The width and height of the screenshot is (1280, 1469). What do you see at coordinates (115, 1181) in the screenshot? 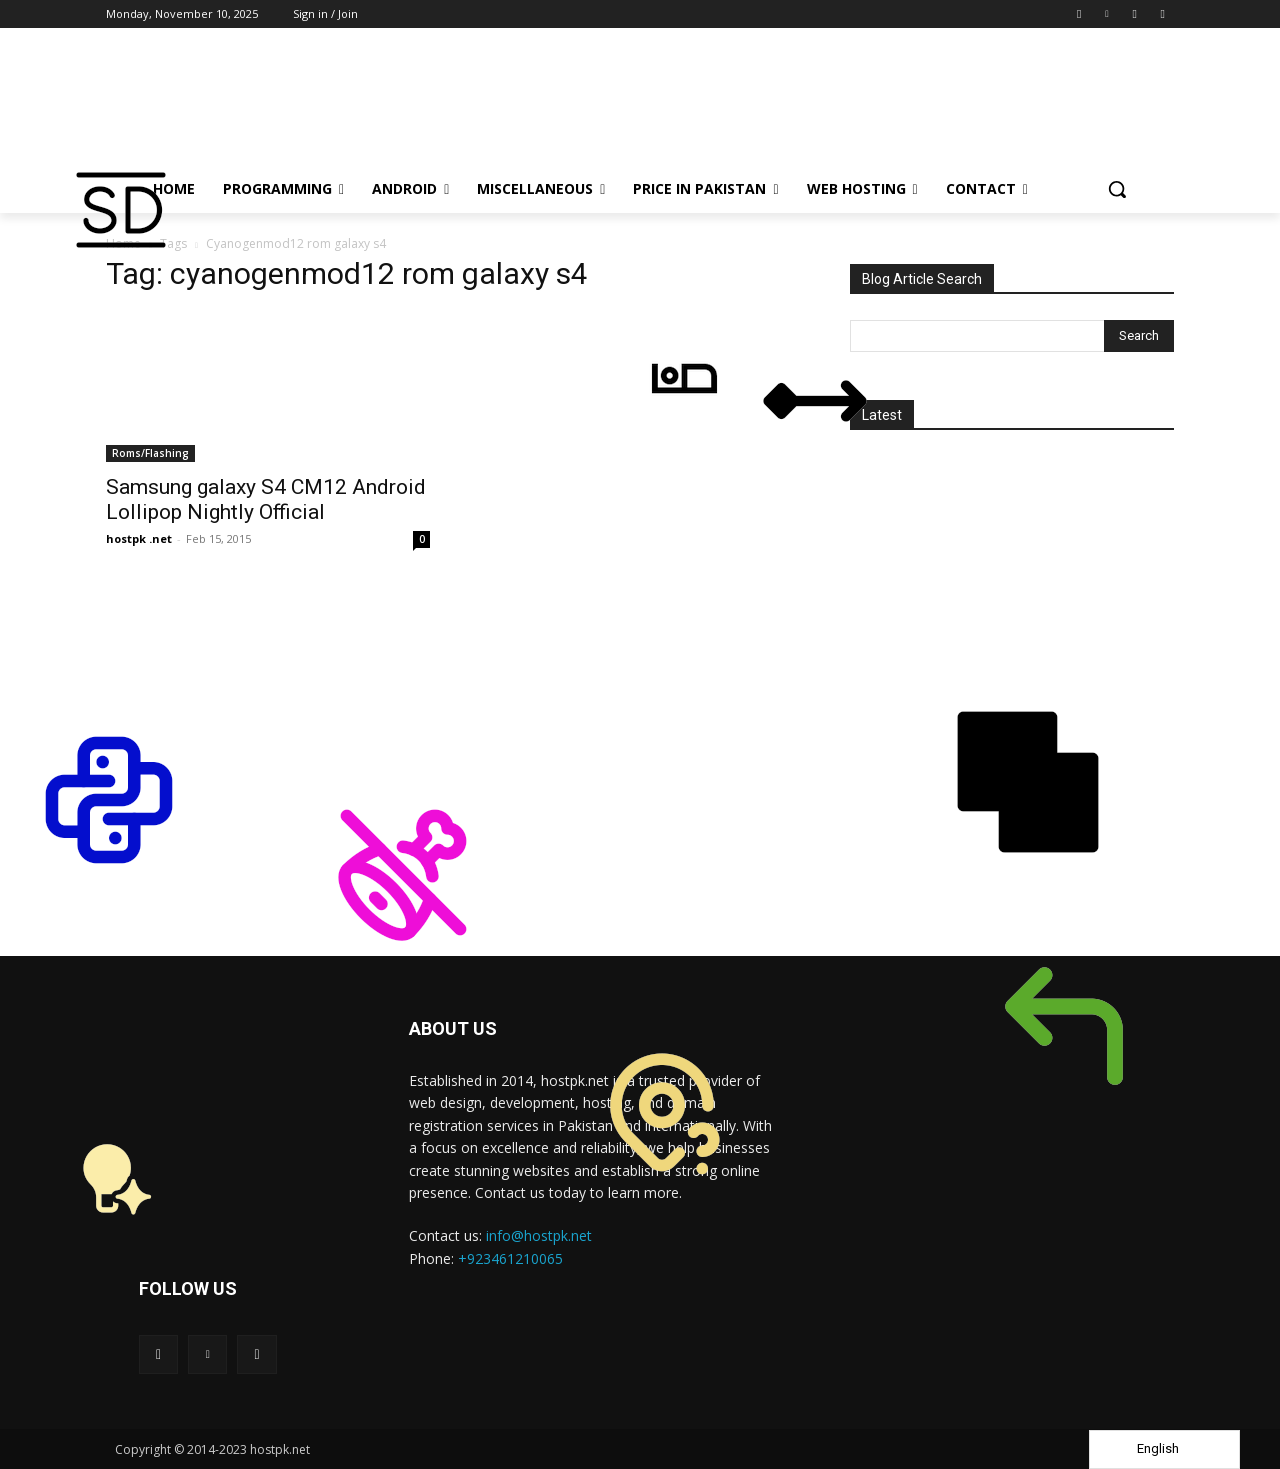
I see `access AI-powered suggestions or insights` at bounding box center [115, 1181].